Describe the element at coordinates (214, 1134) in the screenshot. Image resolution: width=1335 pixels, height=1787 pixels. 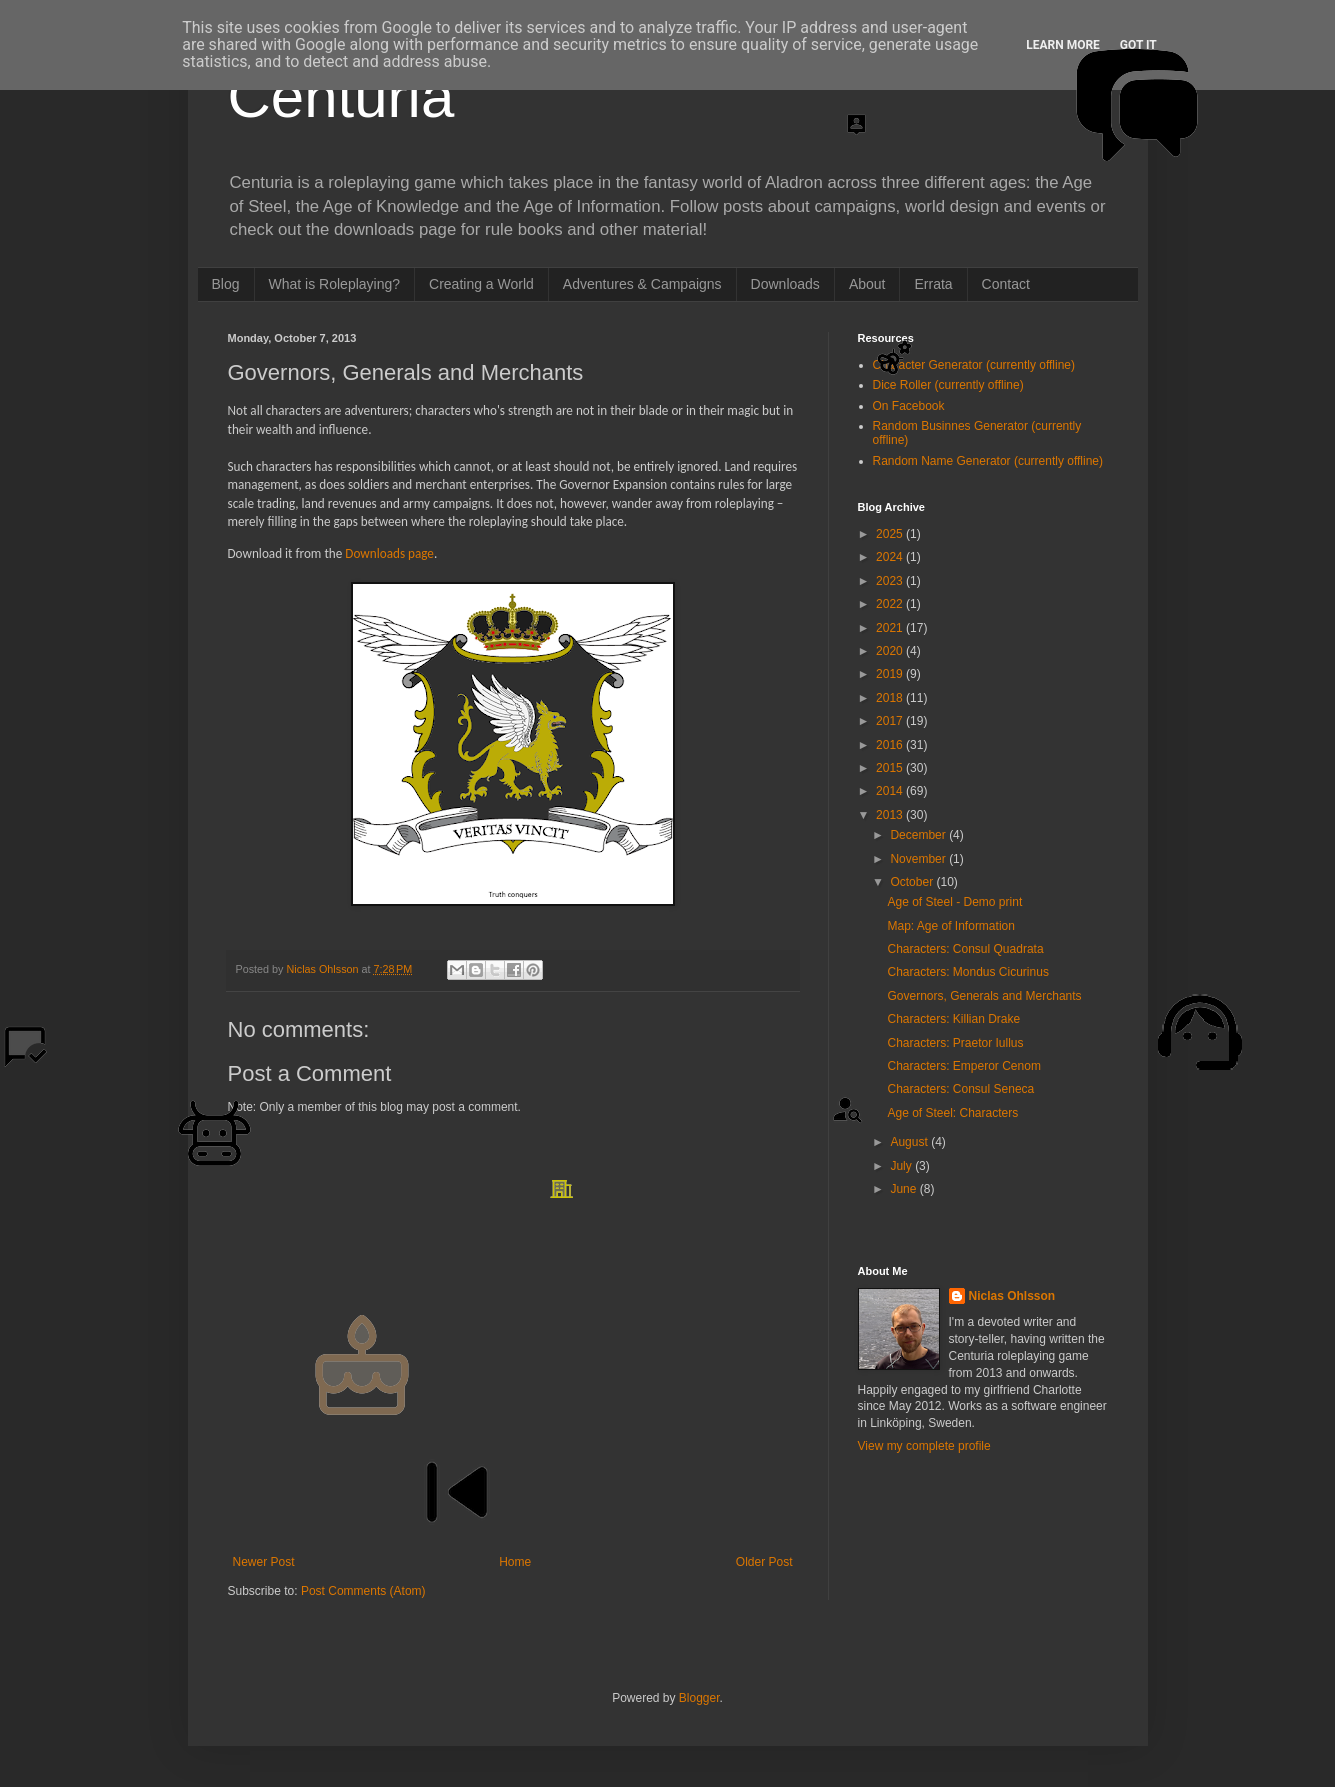
I see `browse farm or agriculture related content` at that location.